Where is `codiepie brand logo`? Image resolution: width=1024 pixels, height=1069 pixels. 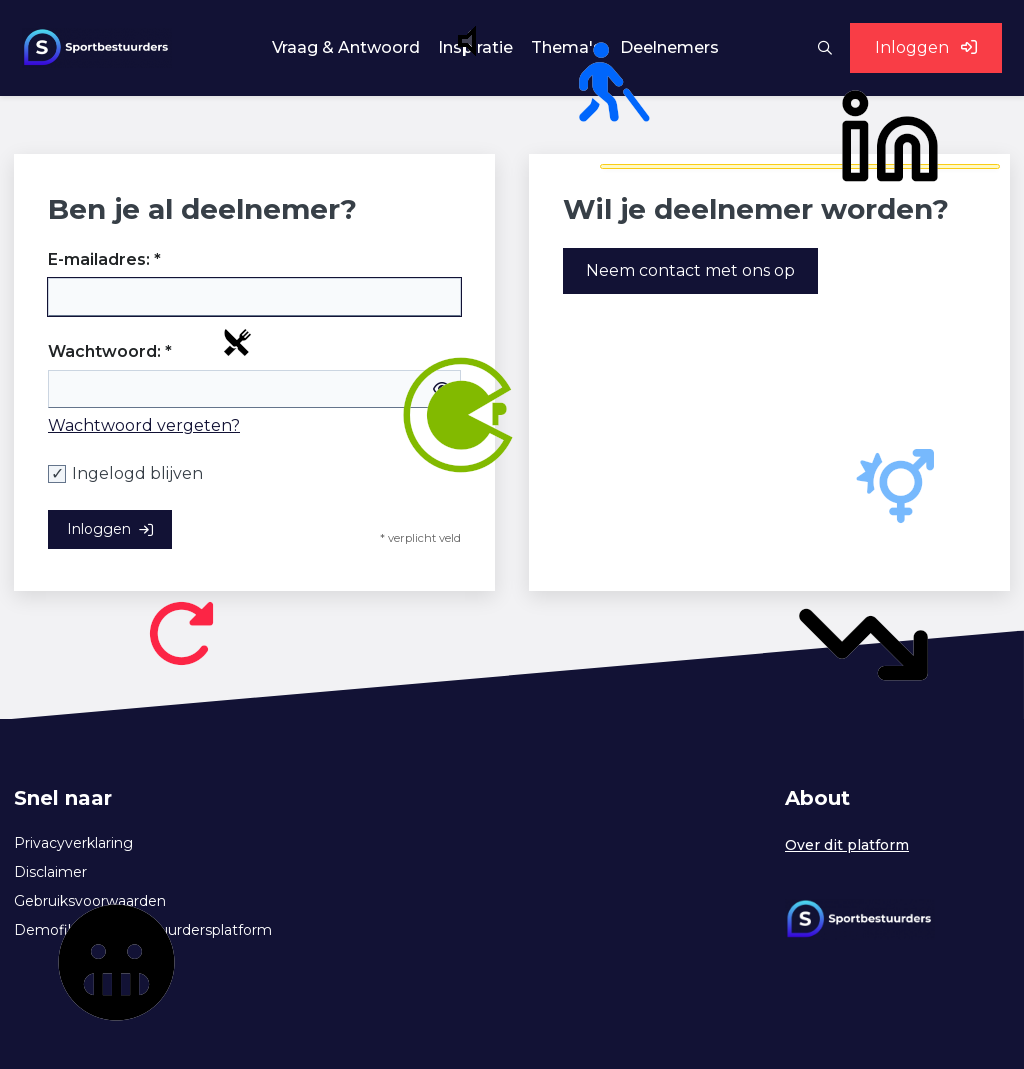 codiepie brand logo is located at coordinates (458, 415).